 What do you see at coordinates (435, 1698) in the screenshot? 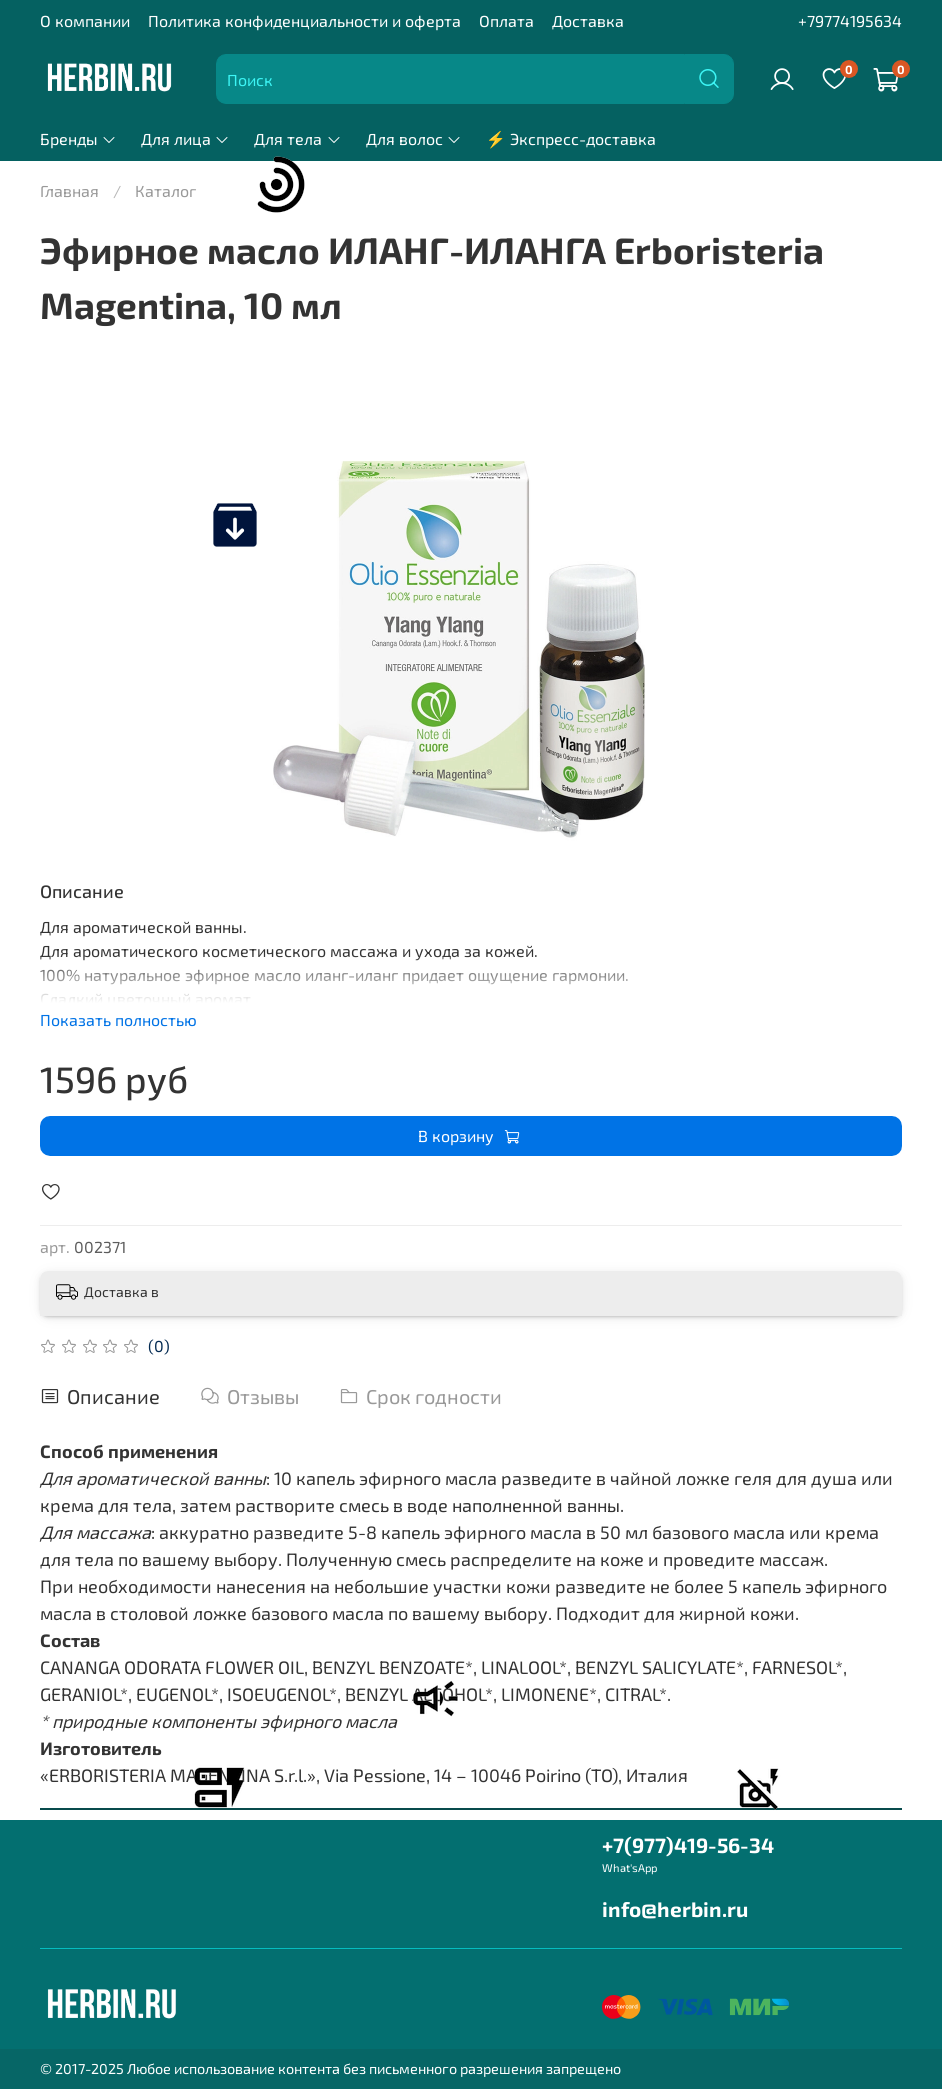
I see `start a new campaign or announcement` at bounding box center [435, 1698].